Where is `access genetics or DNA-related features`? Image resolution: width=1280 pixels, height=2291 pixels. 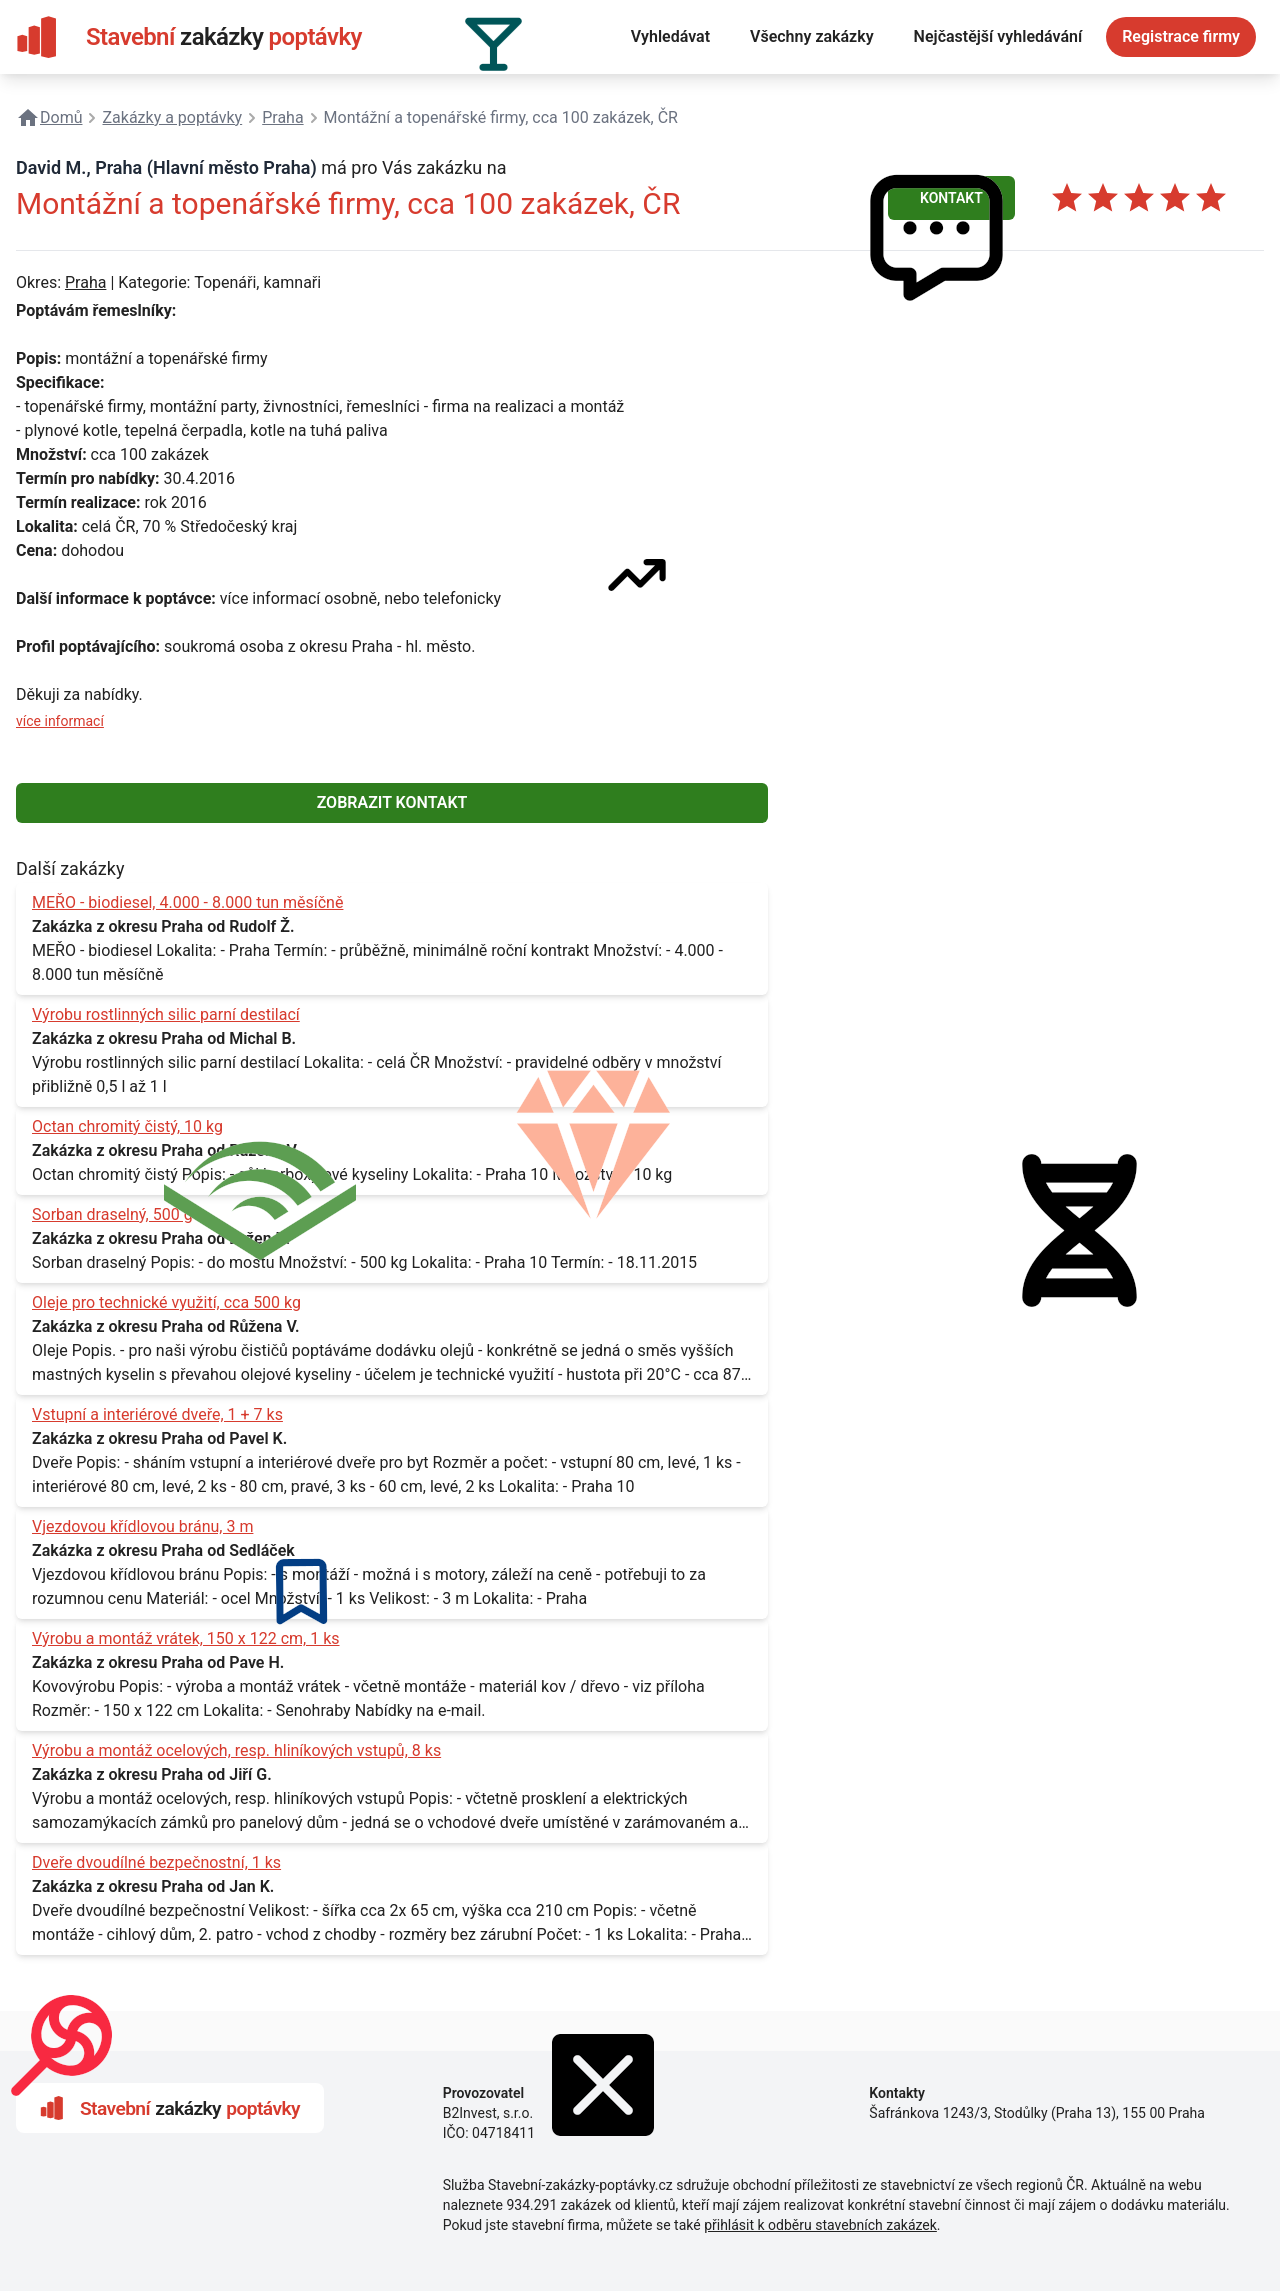
access genetics or DNA-related features is located at coordinates (1079, 1230).